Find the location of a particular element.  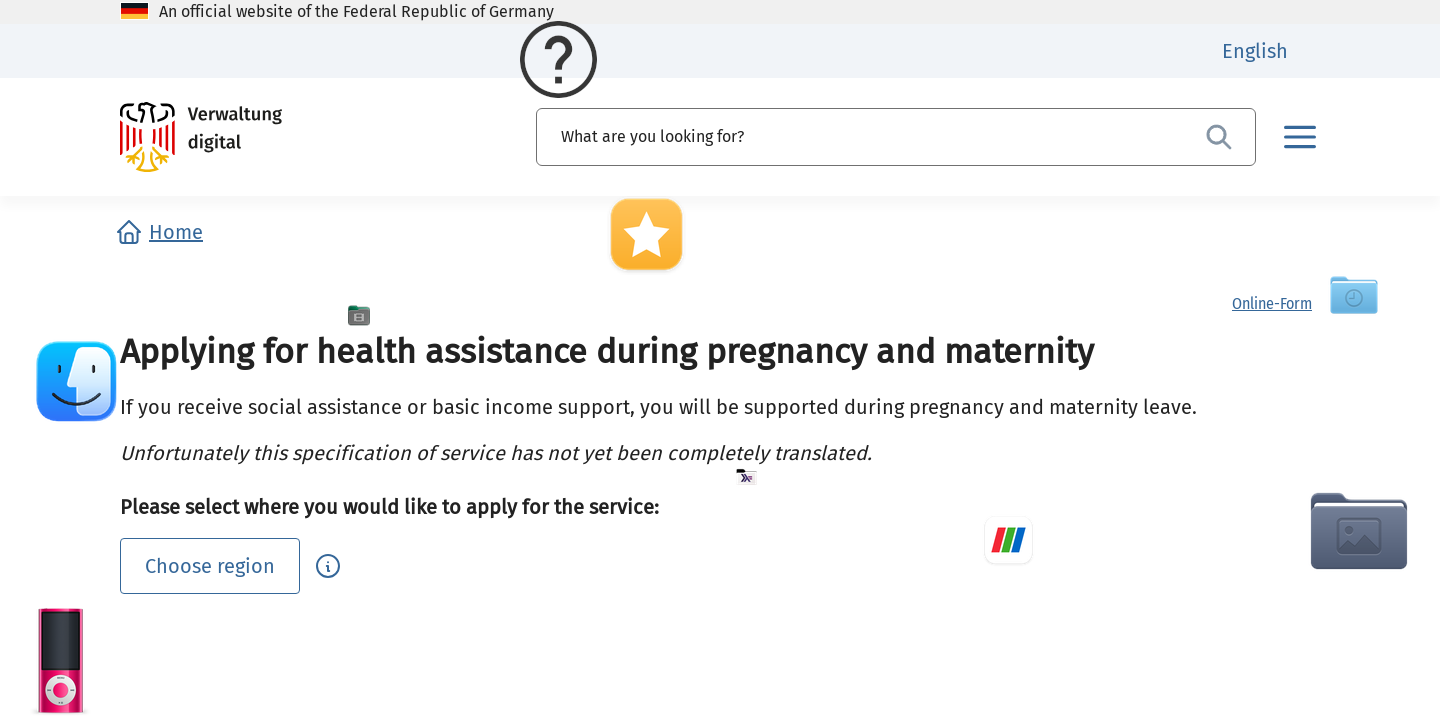

open your images folder is located at coordinates (1359, 531).